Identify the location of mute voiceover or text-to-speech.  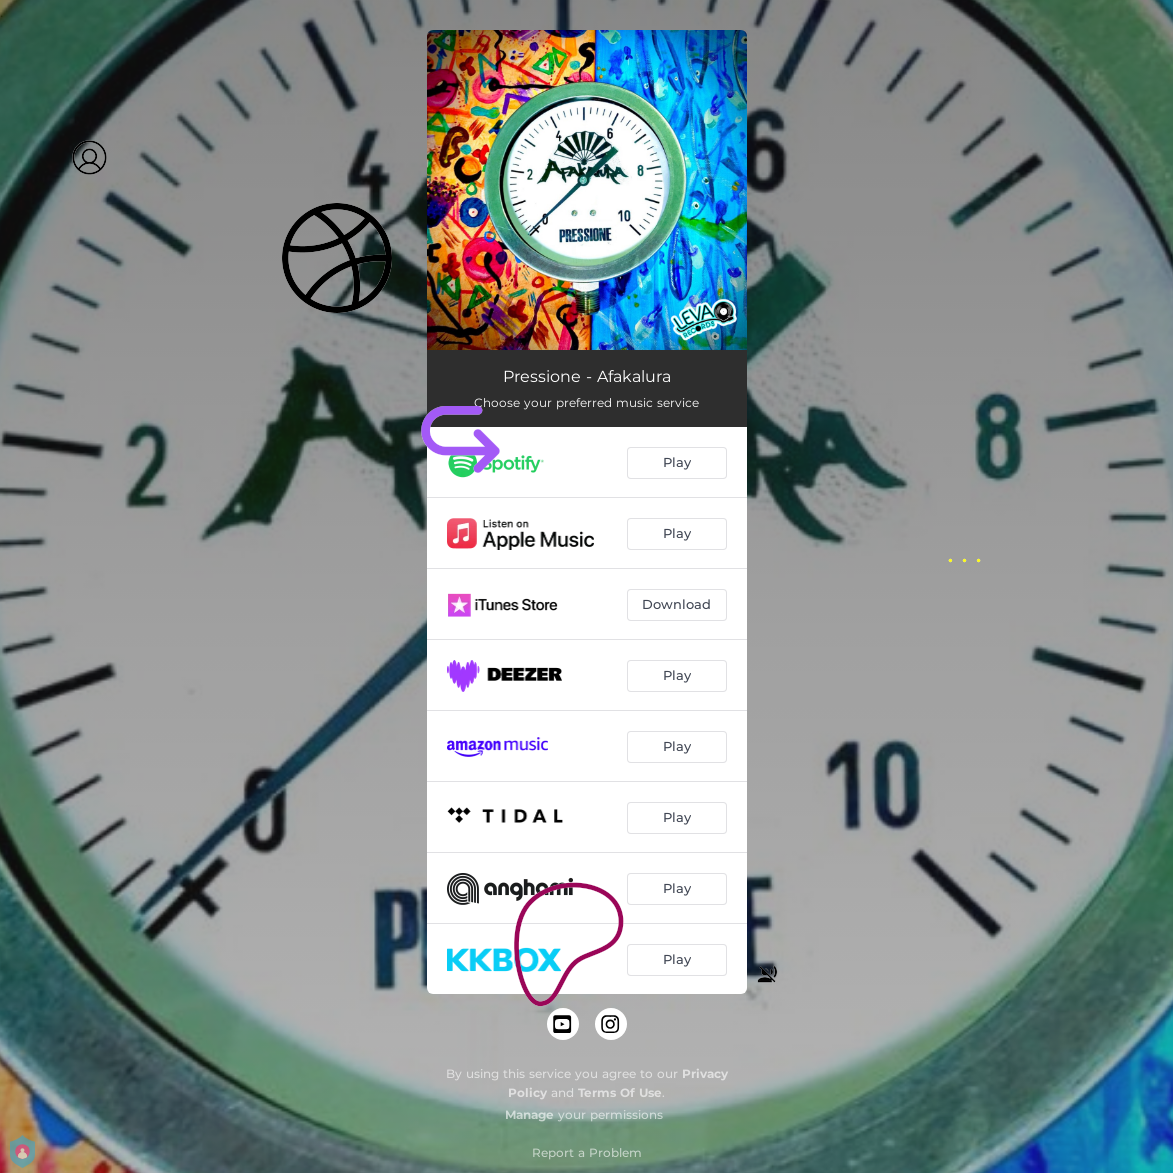
(767, 974).